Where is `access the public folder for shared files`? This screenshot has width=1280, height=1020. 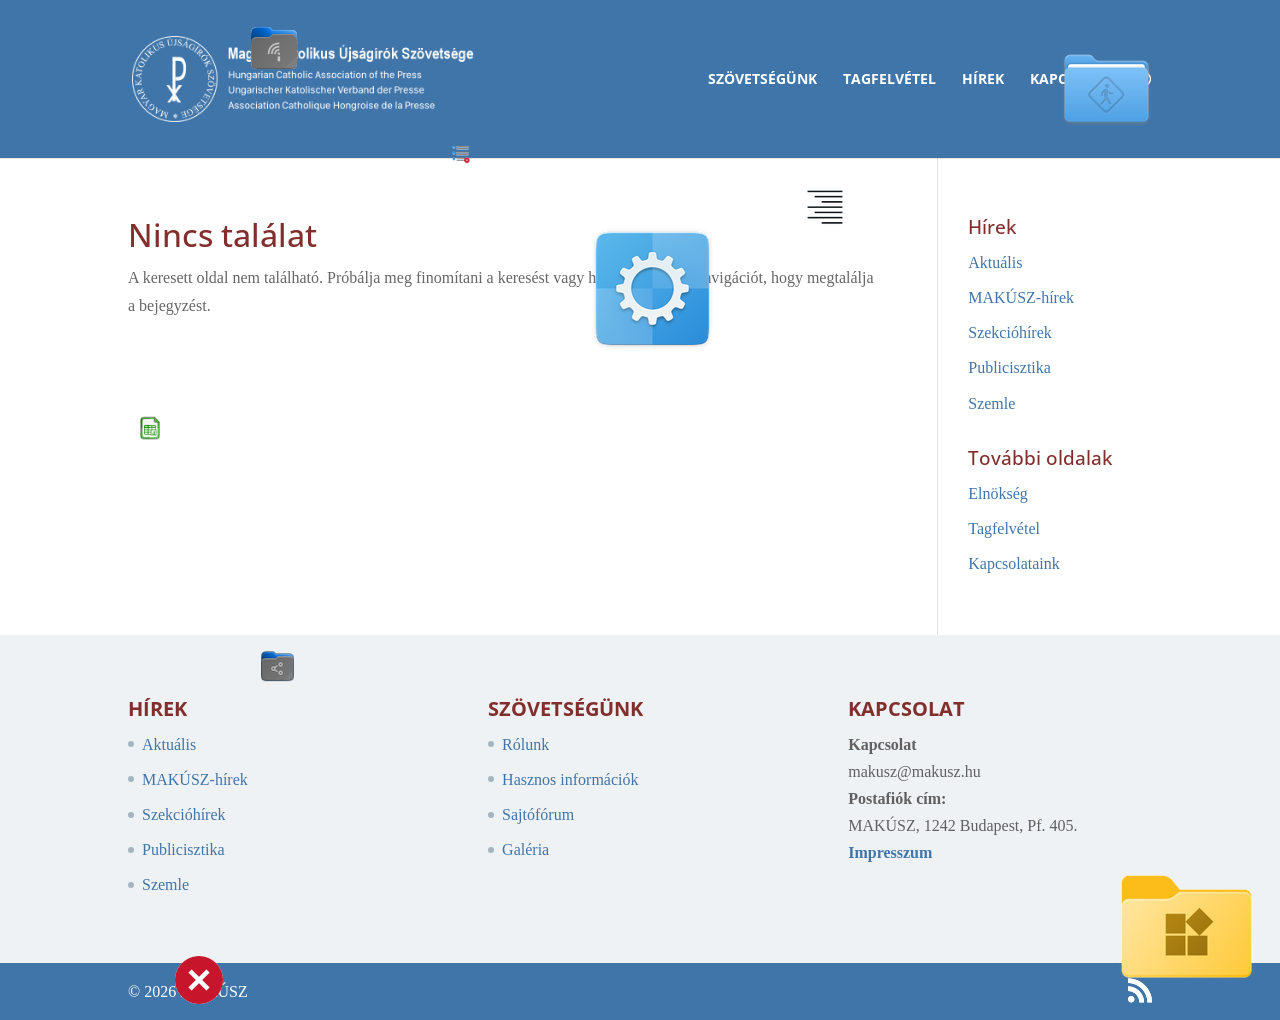
access the public folder for shared files is located at coordinates (1106, 88).